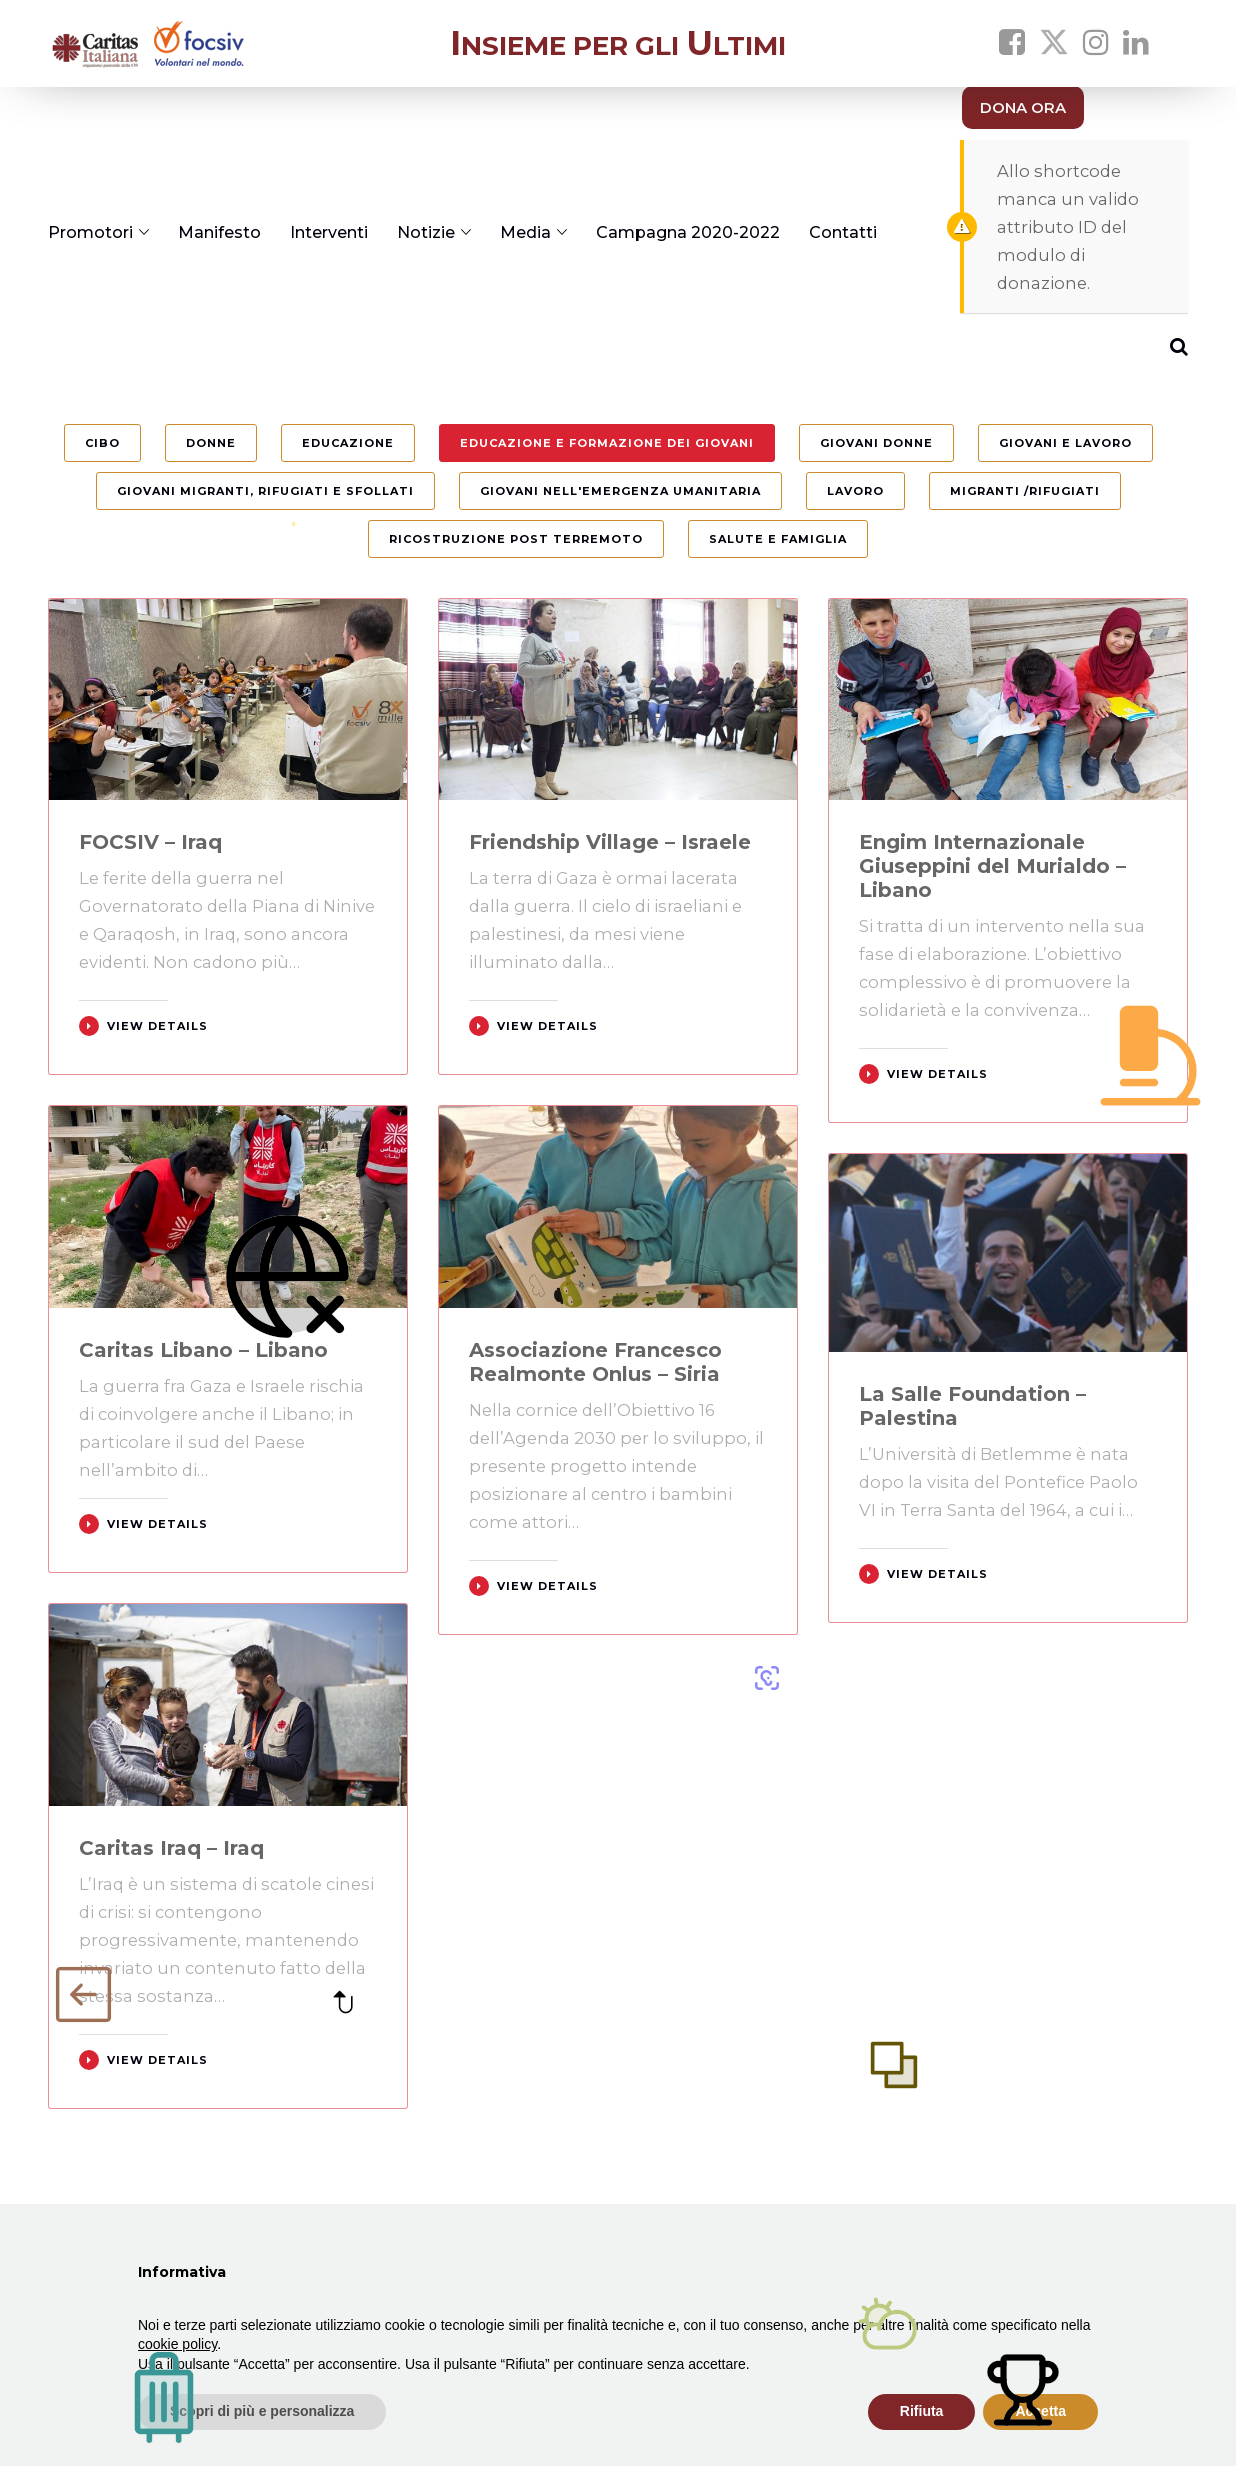 The image size is (1236, 2466). I want to click on no internet connection, so click(287, 1276).